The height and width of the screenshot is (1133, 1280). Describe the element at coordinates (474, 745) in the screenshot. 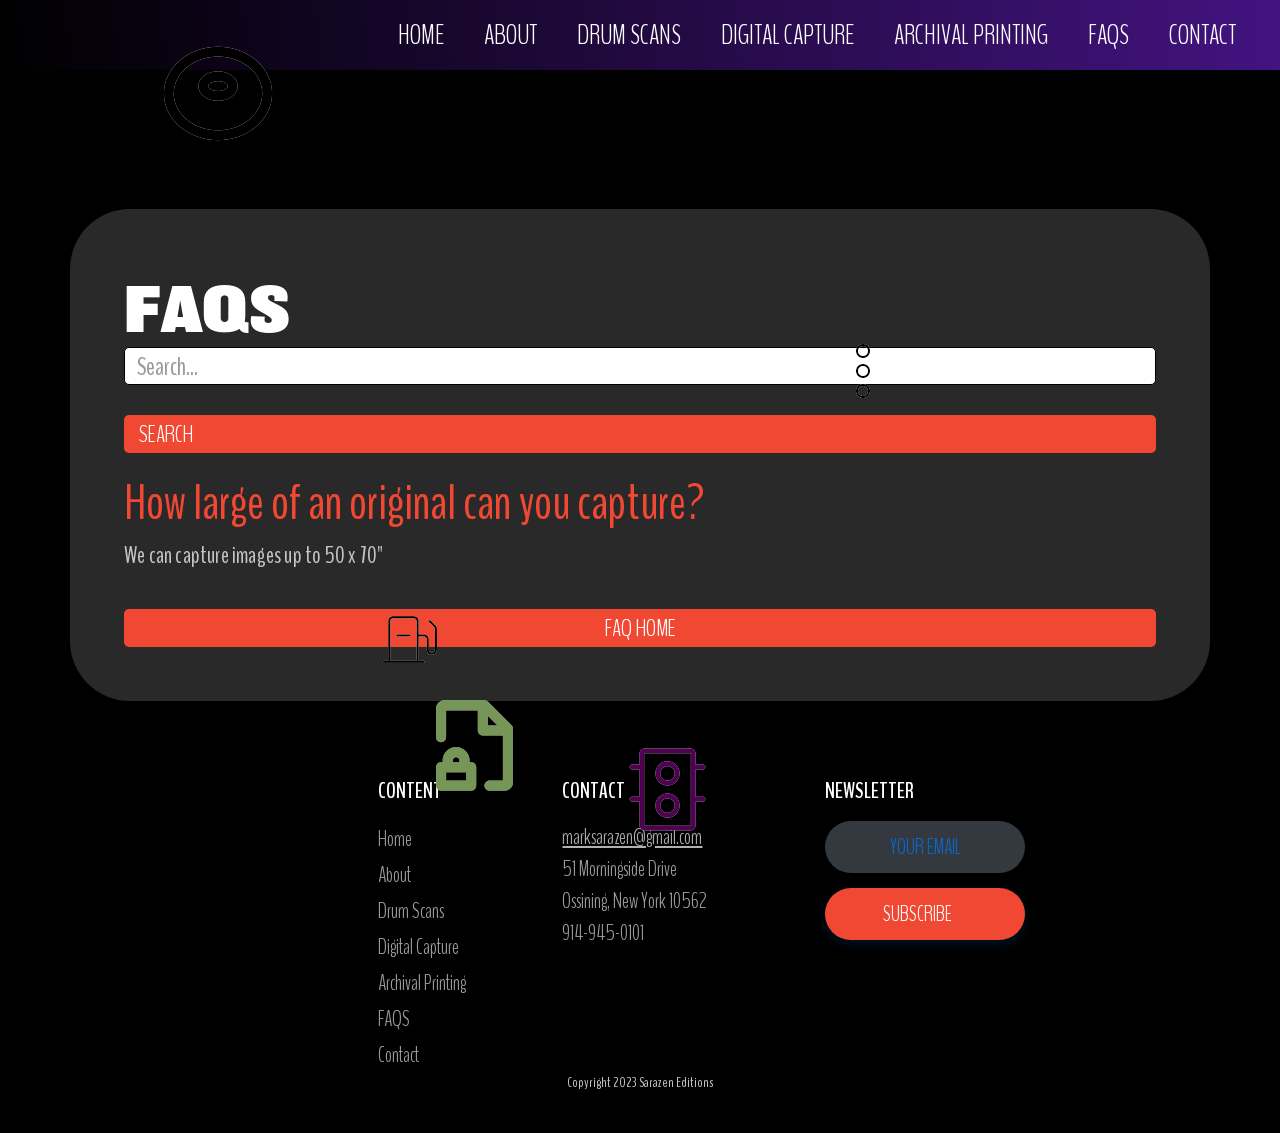

I see `a locked or protected file` at that location.